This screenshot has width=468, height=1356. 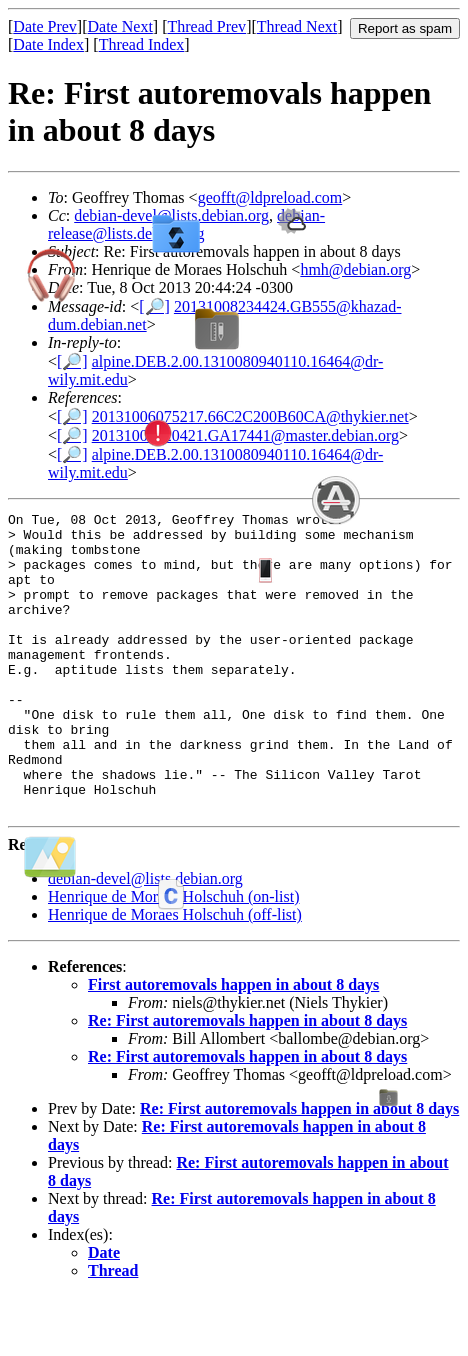 What do you see at coordinates (176, 235) in the screenshot?
I see `folder containing solidity smart contract files` at bounding box center [176, 235].